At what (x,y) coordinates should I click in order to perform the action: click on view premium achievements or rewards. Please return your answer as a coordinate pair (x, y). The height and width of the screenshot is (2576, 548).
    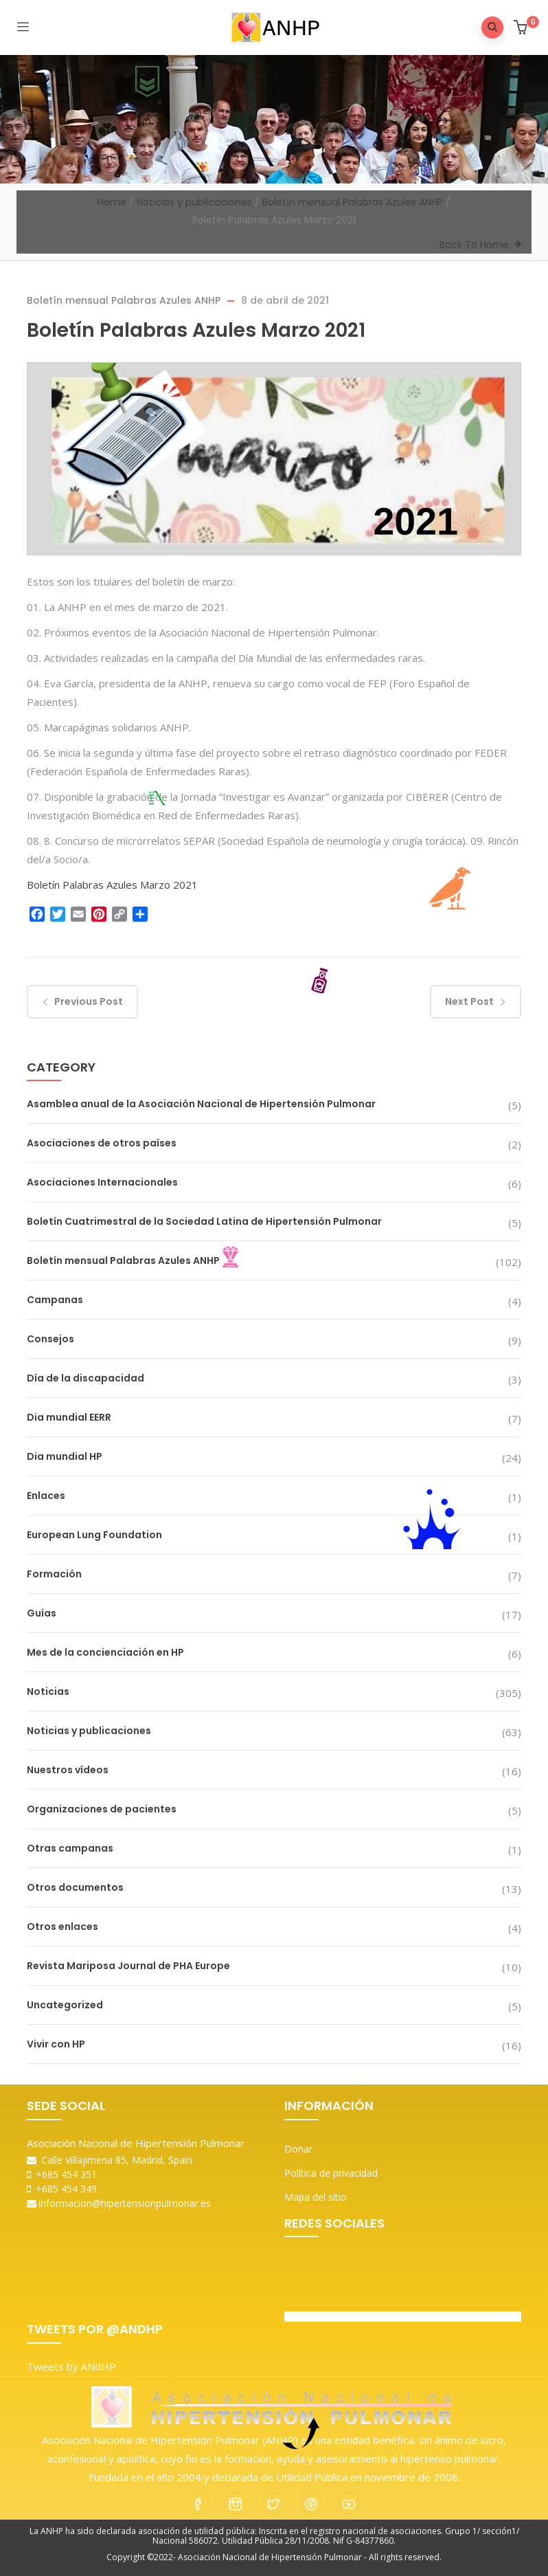
    Looking at the image, I should click on (230, 1256).